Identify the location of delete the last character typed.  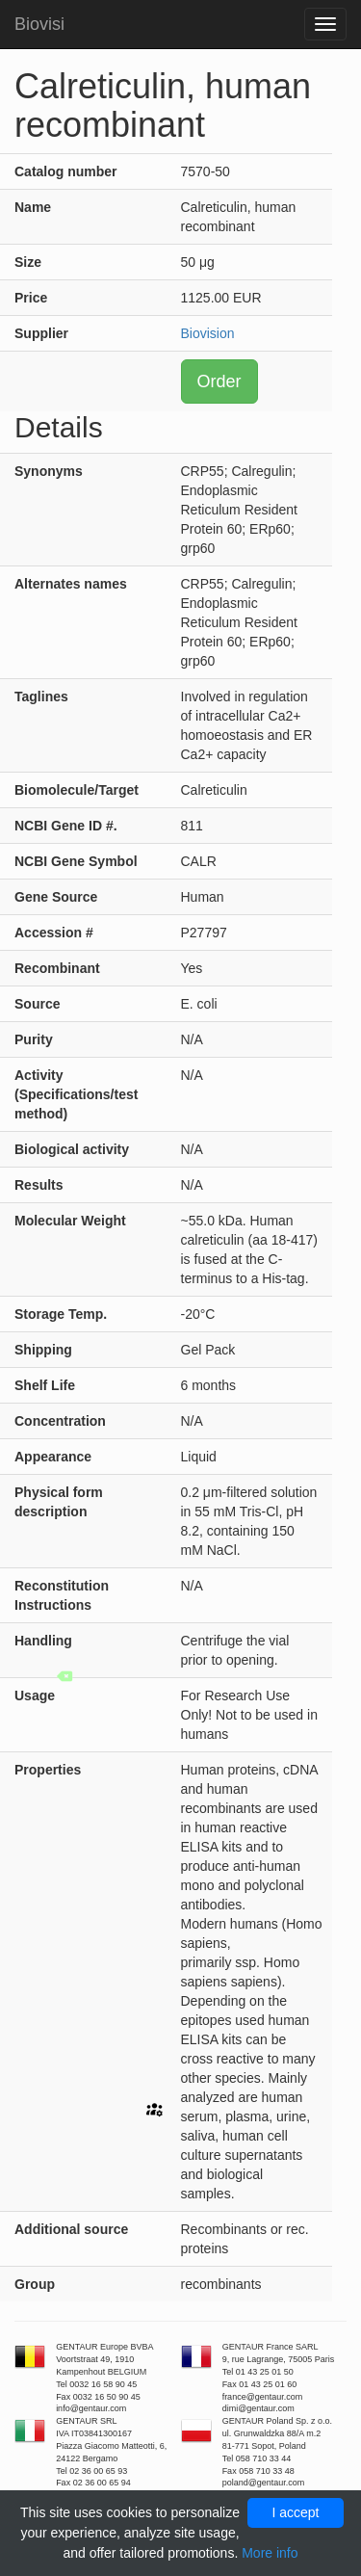
(65, 1676).